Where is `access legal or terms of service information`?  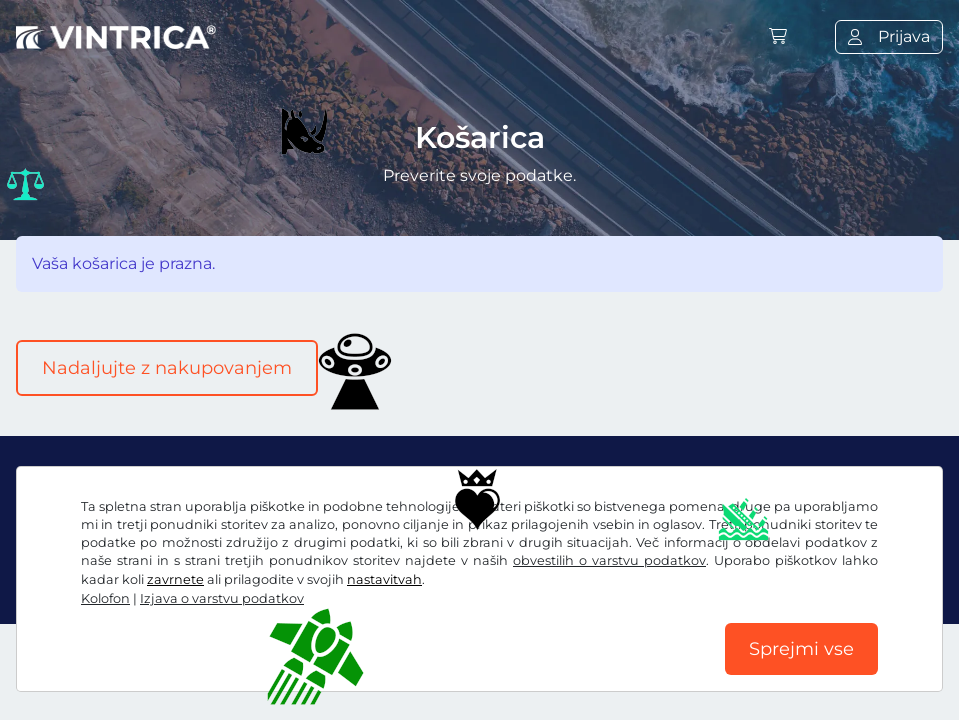
access legal or terms of service information is located at coordinates (25, 183).